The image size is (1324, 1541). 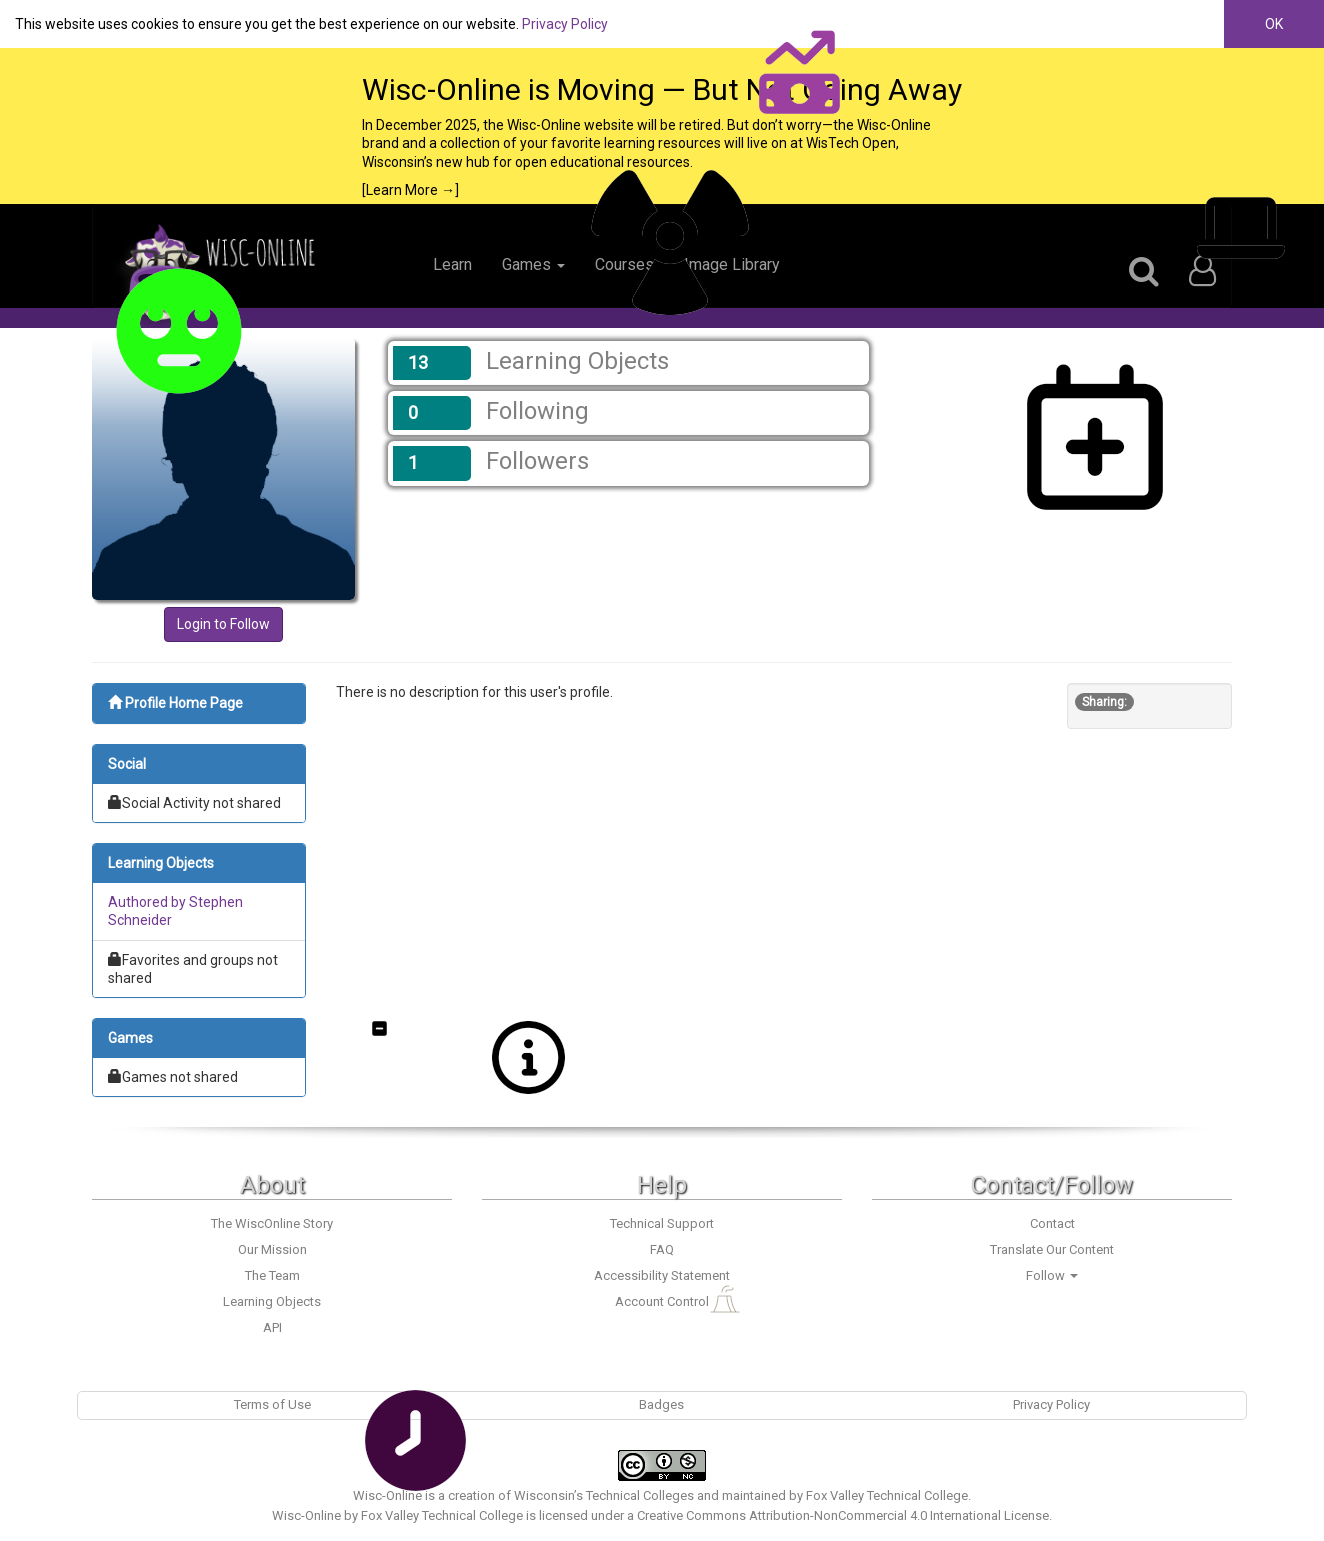 What do you see at coordinates (670, 236) in the screenshot?
I see `indicates radioactive or hazardous material warning` at bounding box center [670, 236].